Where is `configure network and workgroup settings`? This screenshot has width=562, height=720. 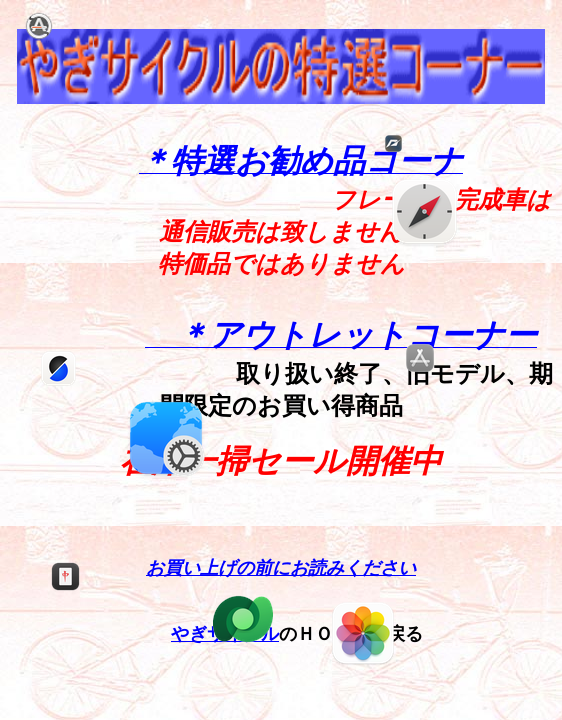
configure network and workgroup settings is located at coordinates (166, 438).